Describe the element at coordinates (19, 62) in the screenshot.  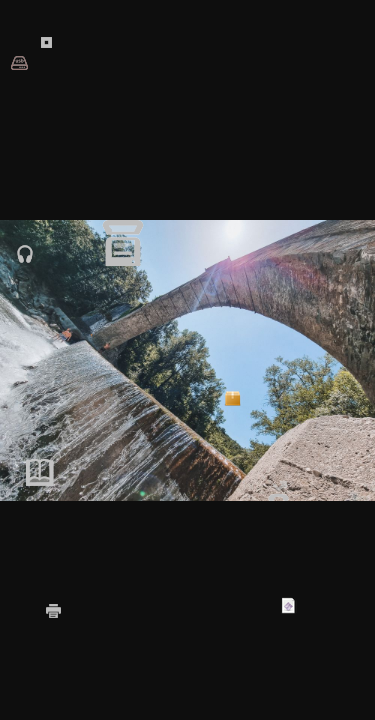
I see `external usb hard drive connected` at that location.